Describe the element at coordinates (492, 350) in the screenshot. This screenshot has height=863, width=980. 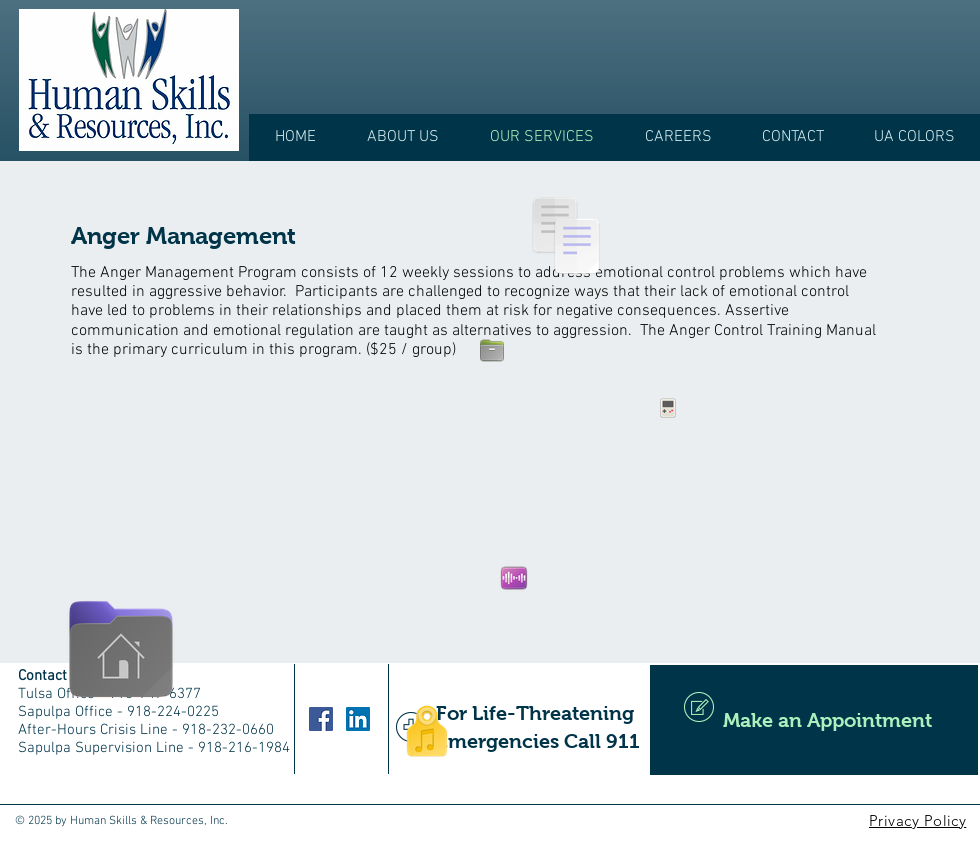
I see `open the file manager` at that location.